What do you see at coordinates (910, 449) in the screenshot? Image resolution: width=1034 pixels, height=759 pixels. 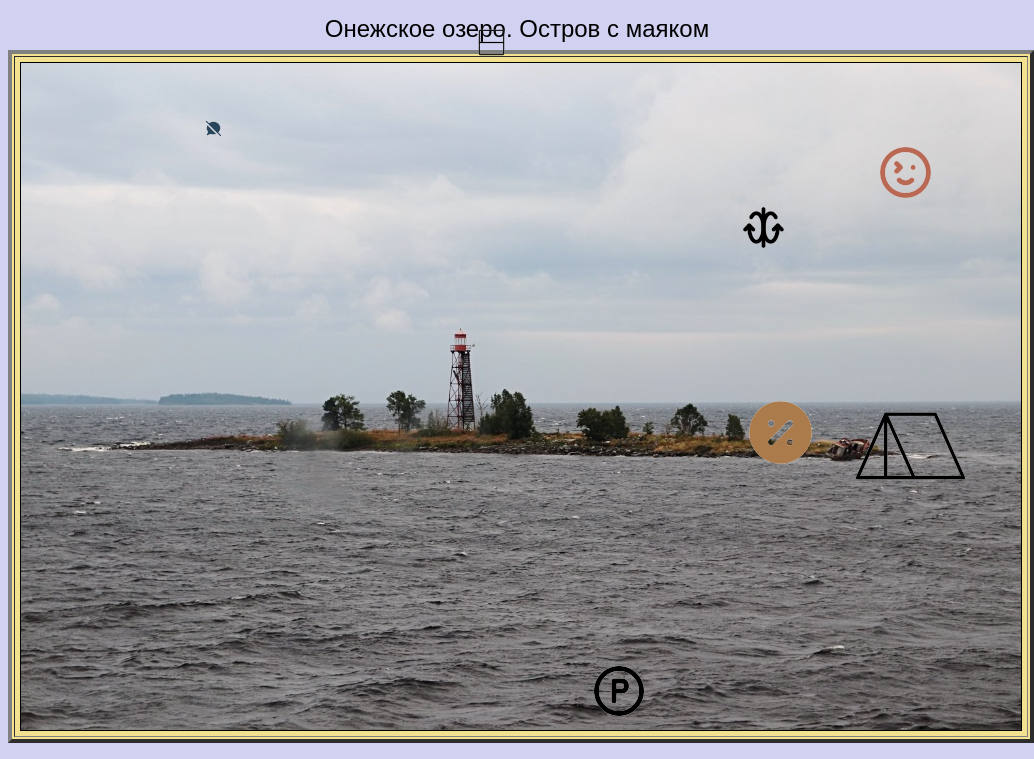 I see `access camping or outdoor activity options` at bounding box center [910, 449].